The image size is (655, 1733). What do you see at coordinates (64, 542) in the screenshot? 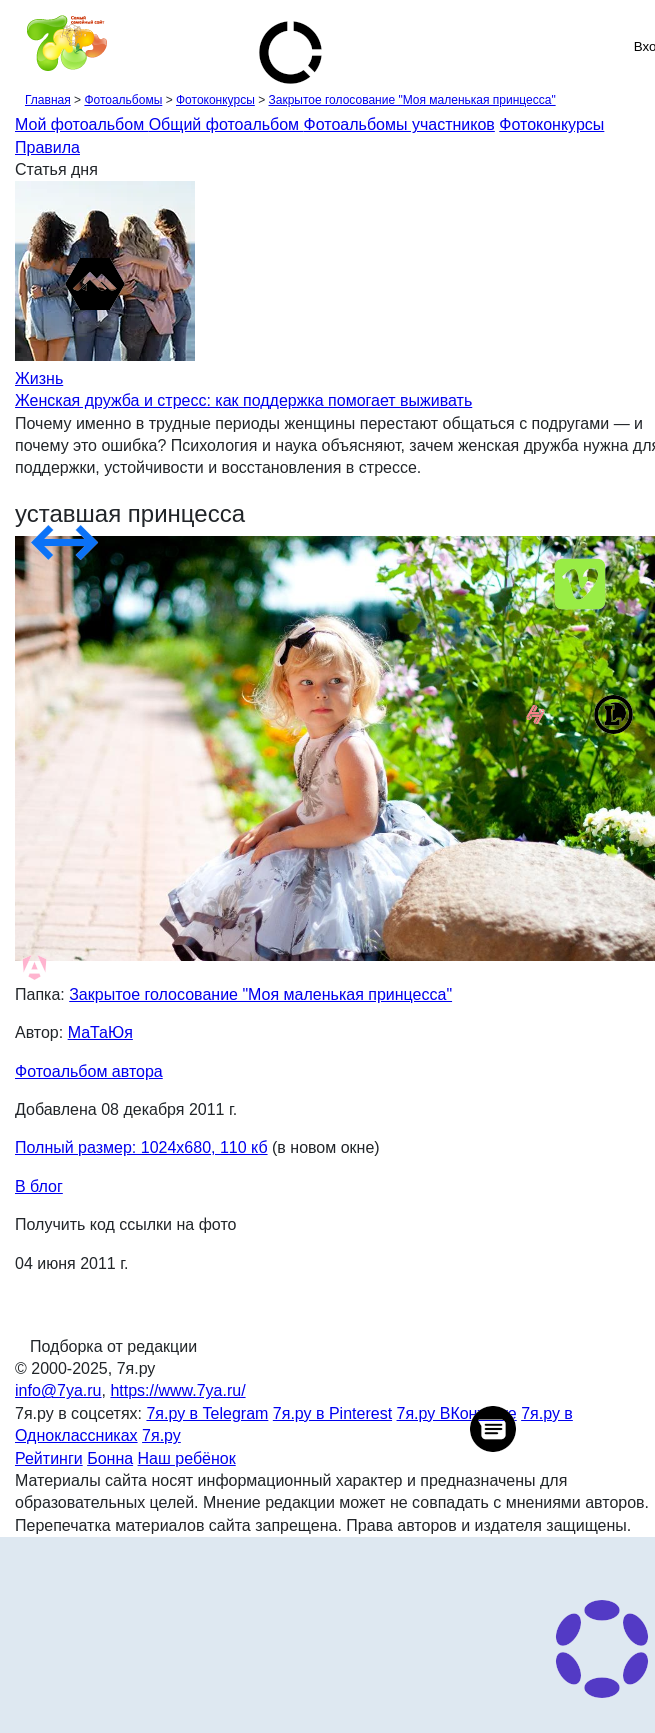
I see `expand content horizontally` at bounding box center [64, 542].